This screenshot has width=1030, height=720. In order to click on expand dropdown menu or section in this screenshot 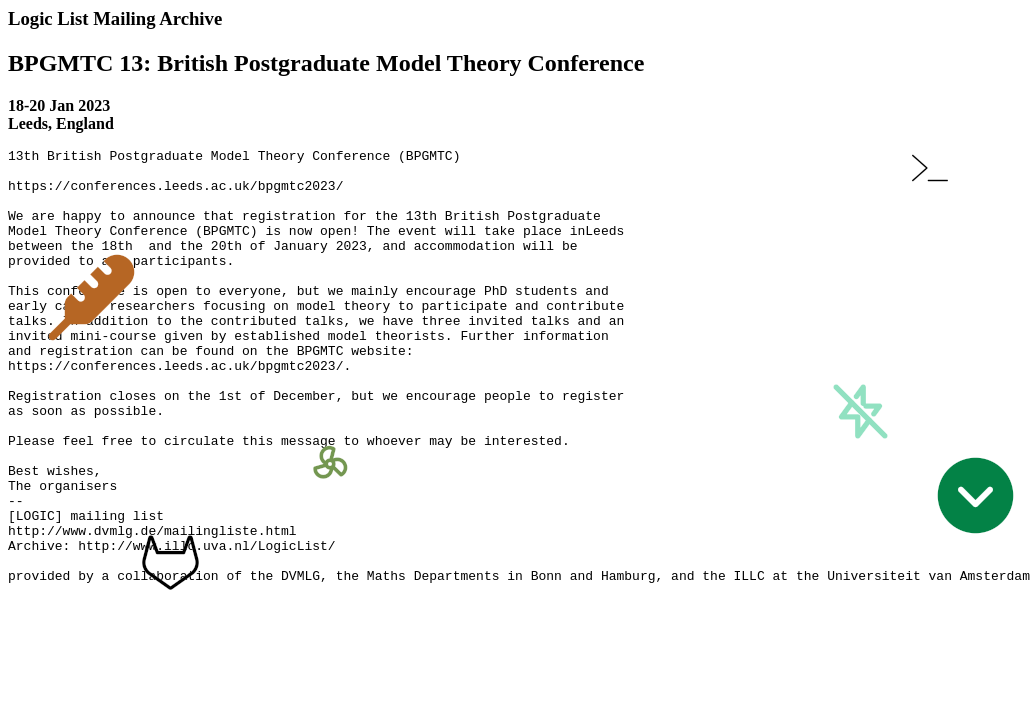, I will do `click(975, 495)`.